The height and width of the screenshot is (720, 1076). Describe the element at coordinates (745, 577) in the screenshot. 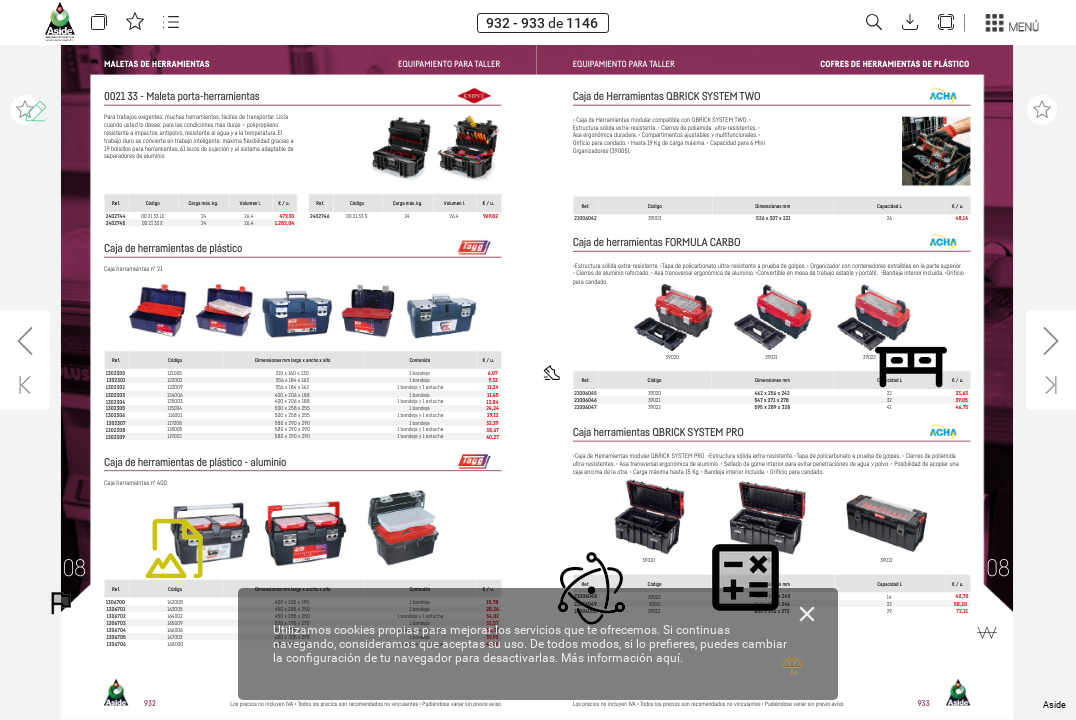

I see `open calculator tool` at that location.